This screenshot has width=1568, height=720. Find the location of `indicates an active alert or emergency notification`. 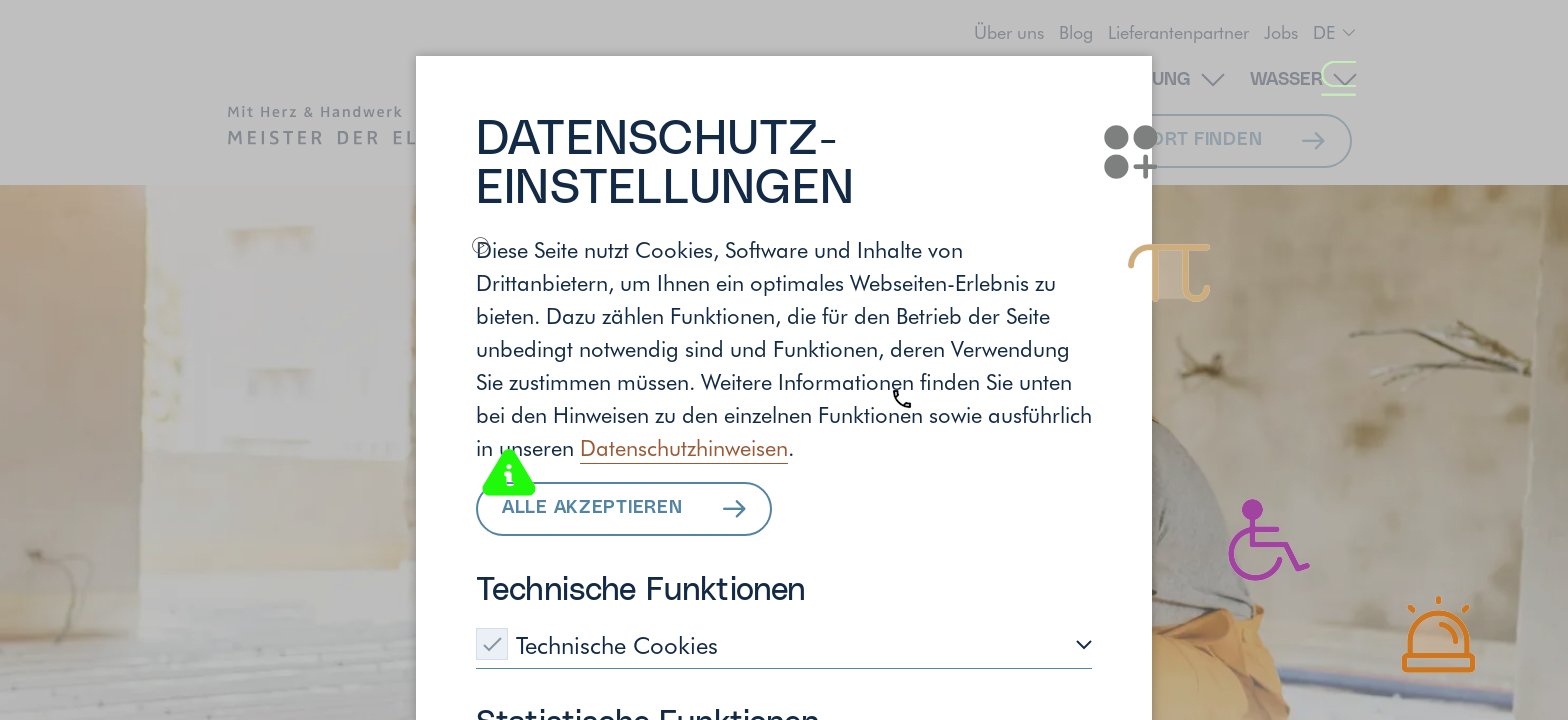

indicates an active alert or emergency notification is located at coordinates (1438, 641).